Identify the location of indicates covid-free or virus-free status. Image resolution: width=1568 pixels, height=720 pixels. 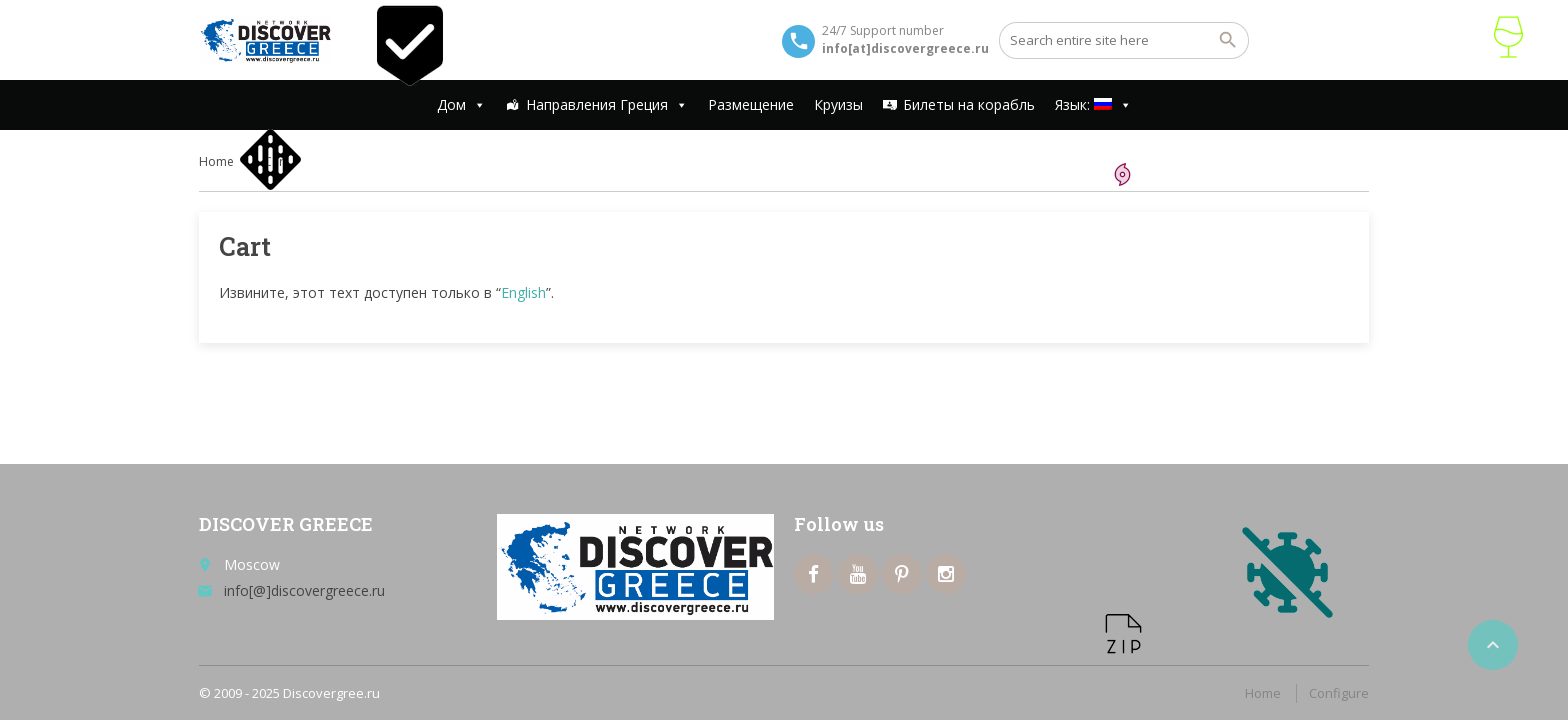
(1287, 572).